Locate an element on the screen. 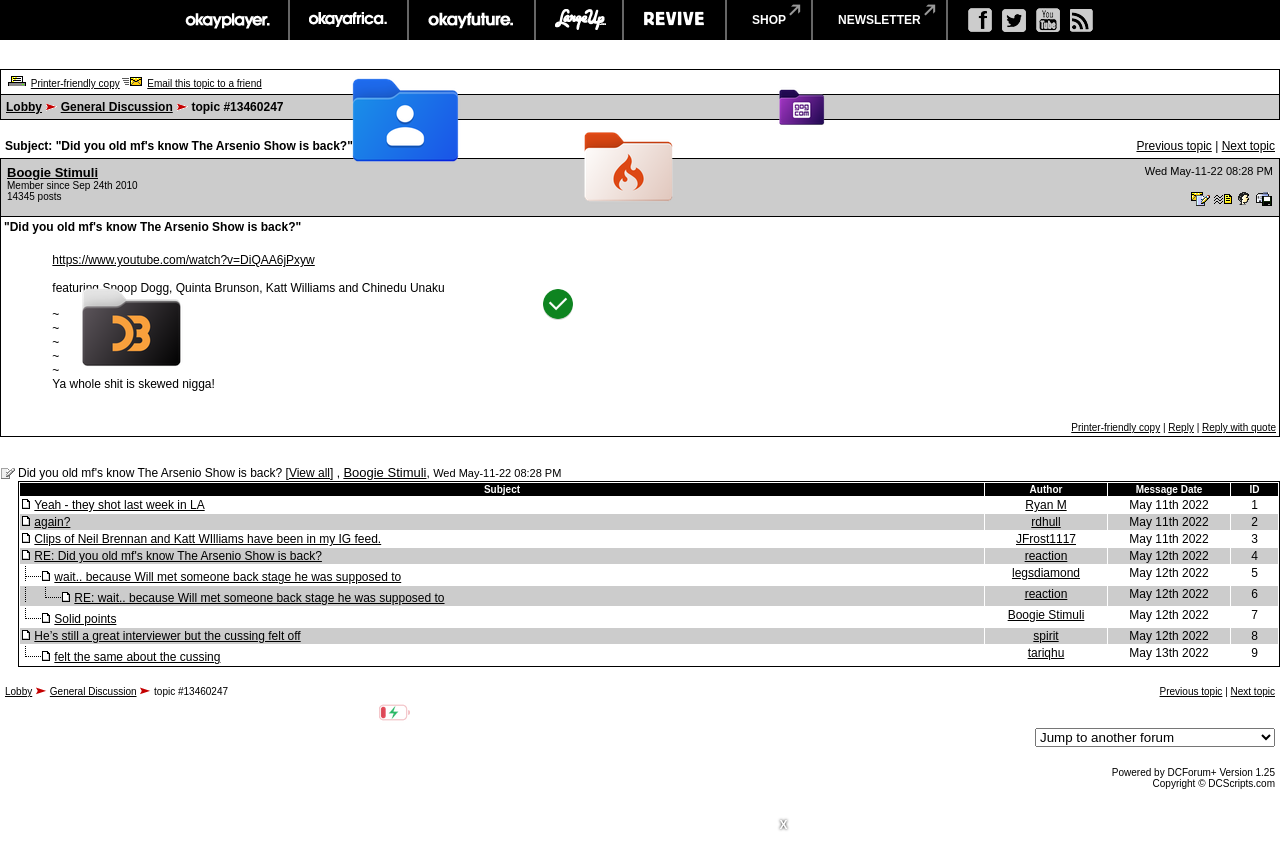  open google contacts folder is located at coordinates (405, 123).